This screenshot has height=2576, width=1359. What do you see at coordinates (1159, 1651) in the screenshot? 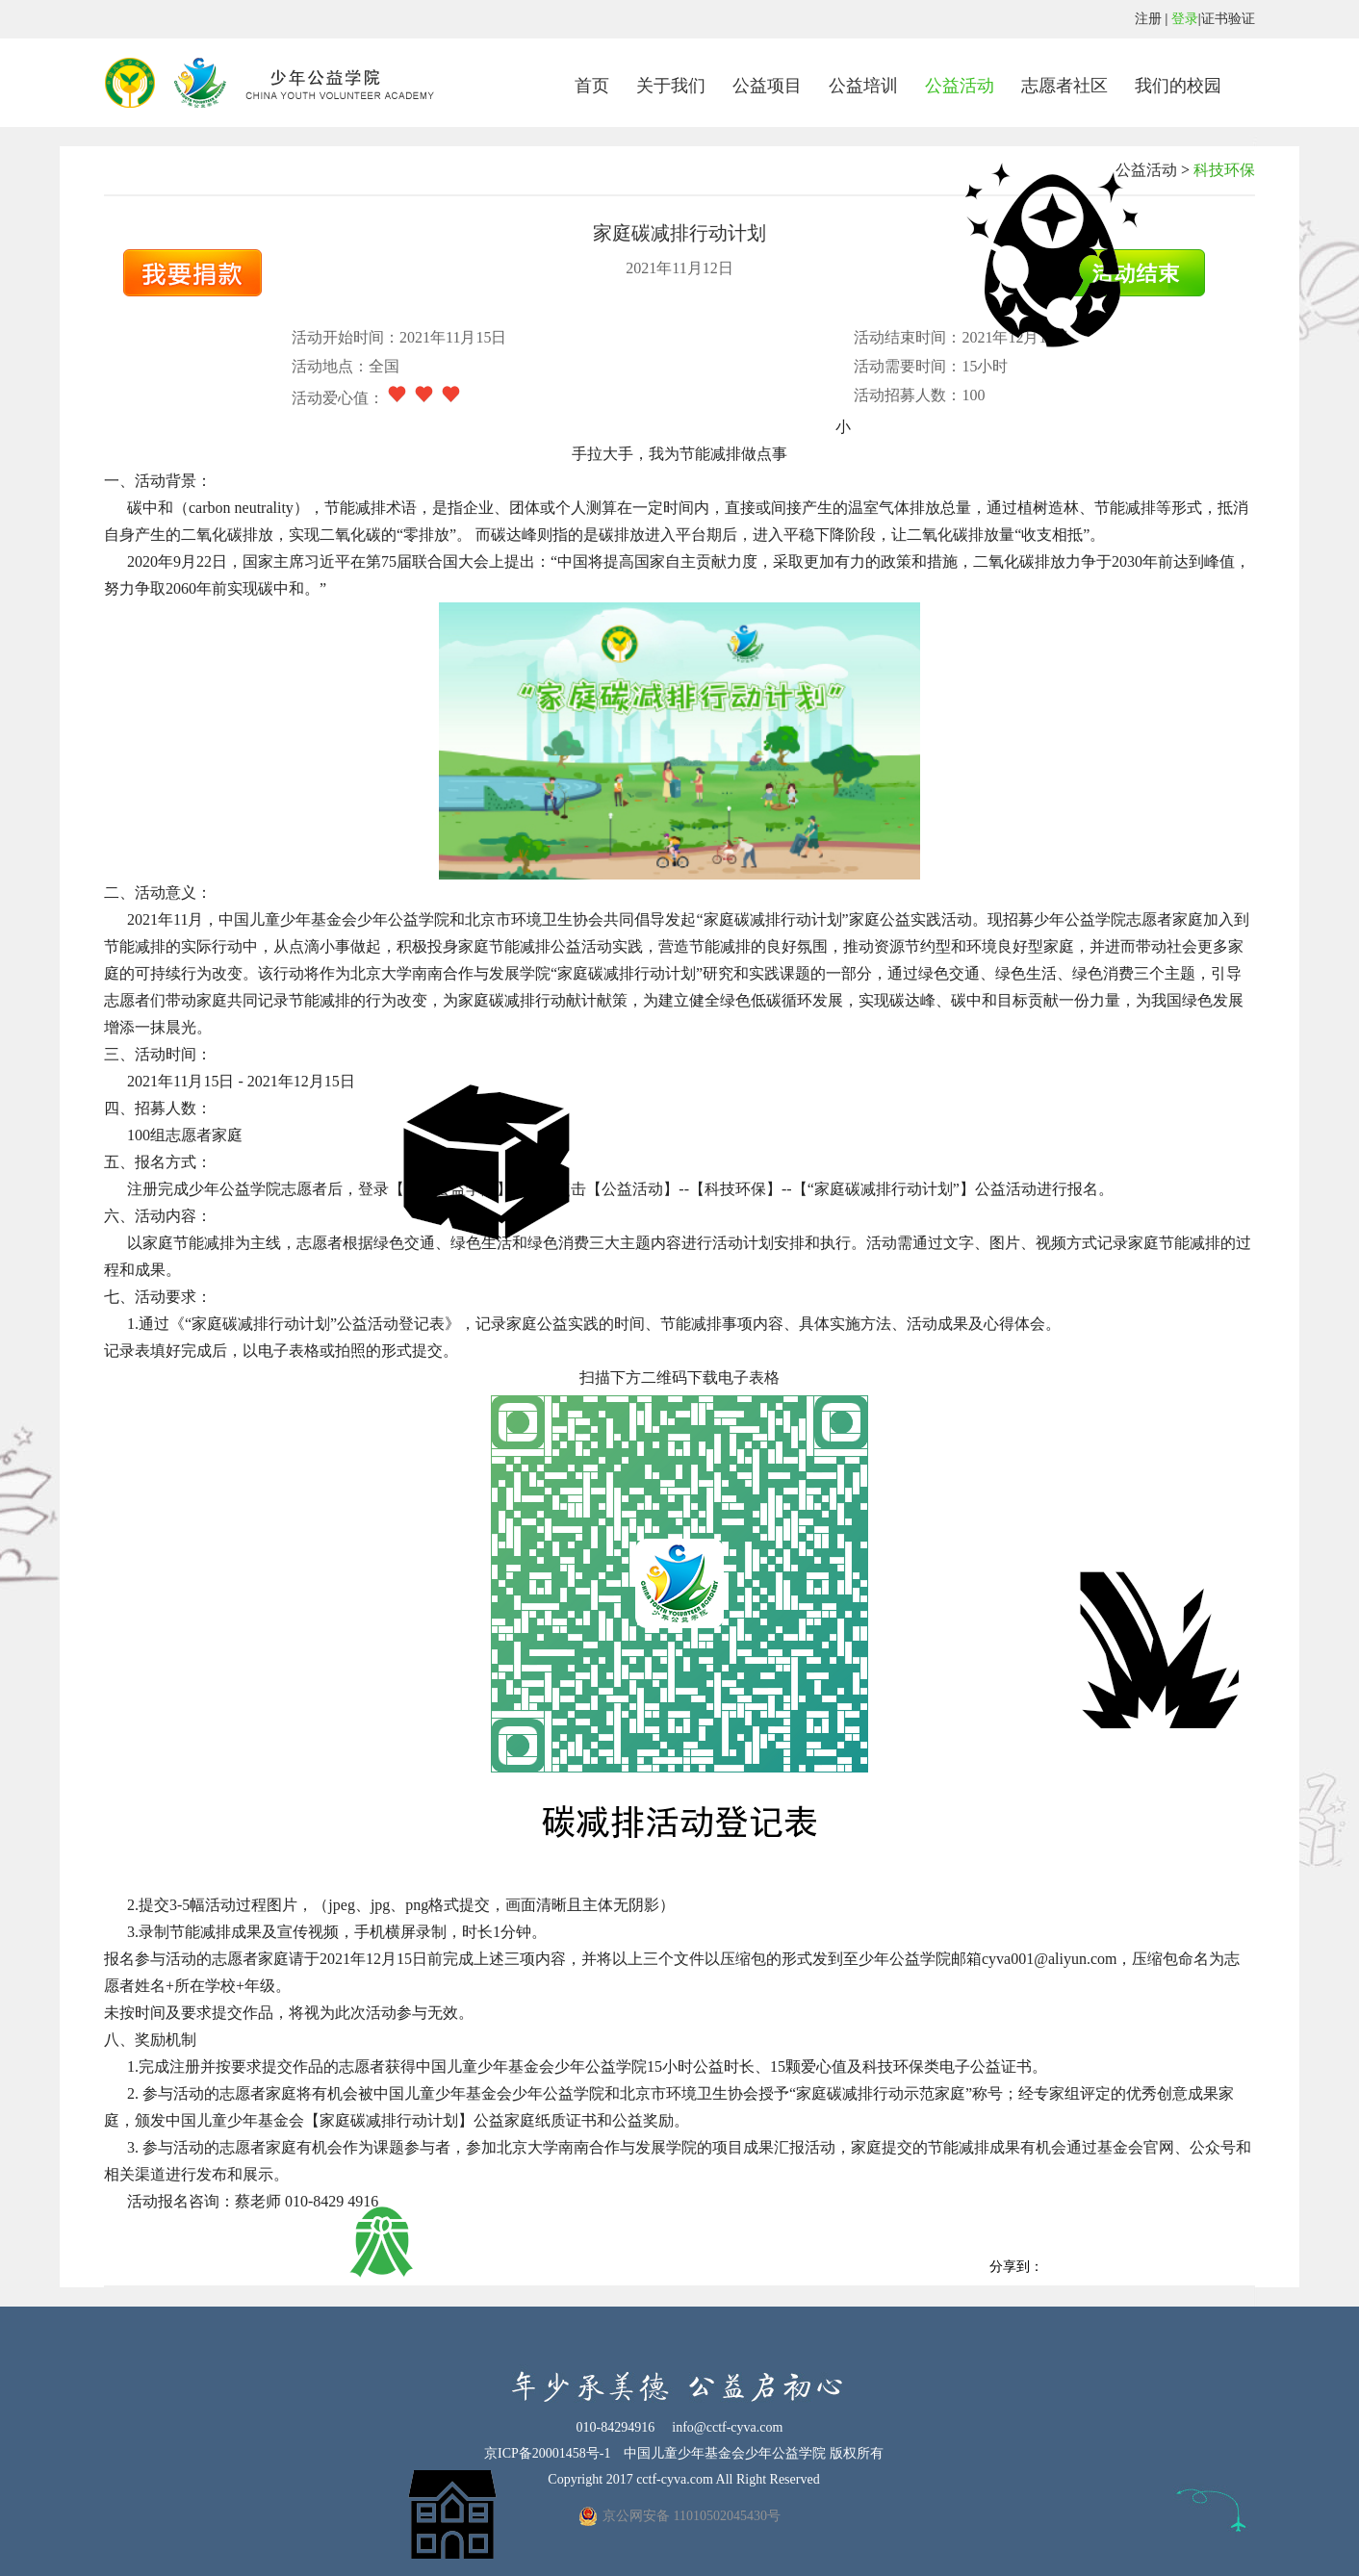
I see `indicates fall damage or impact event` at bounding box center [1159, 1651].